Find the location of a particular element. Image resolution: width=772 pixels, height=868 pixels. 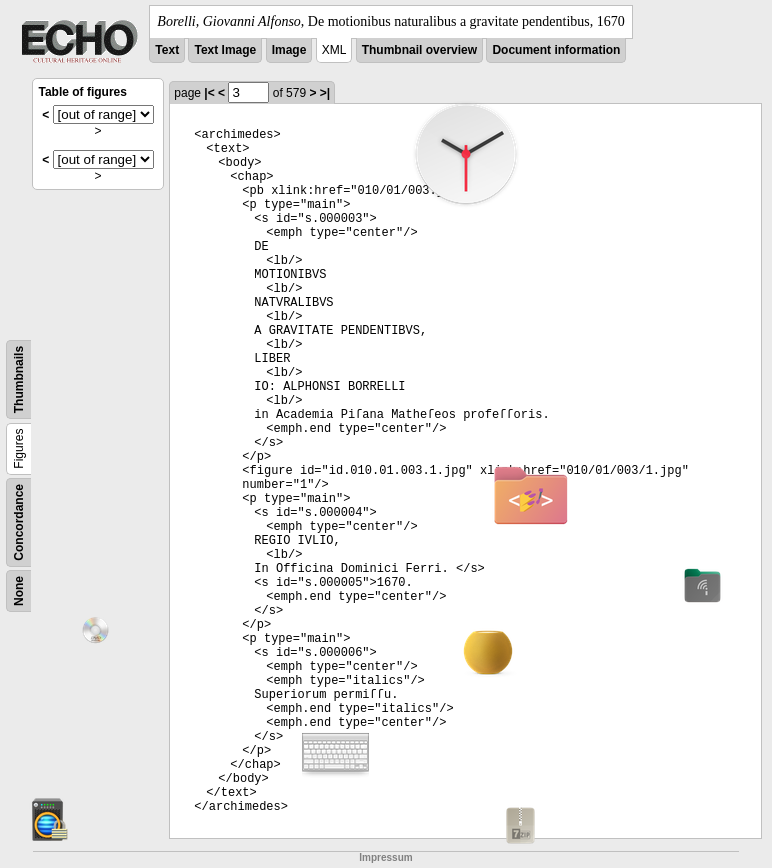

bluetooth keyboard connected is located at coordinates (335, 744).